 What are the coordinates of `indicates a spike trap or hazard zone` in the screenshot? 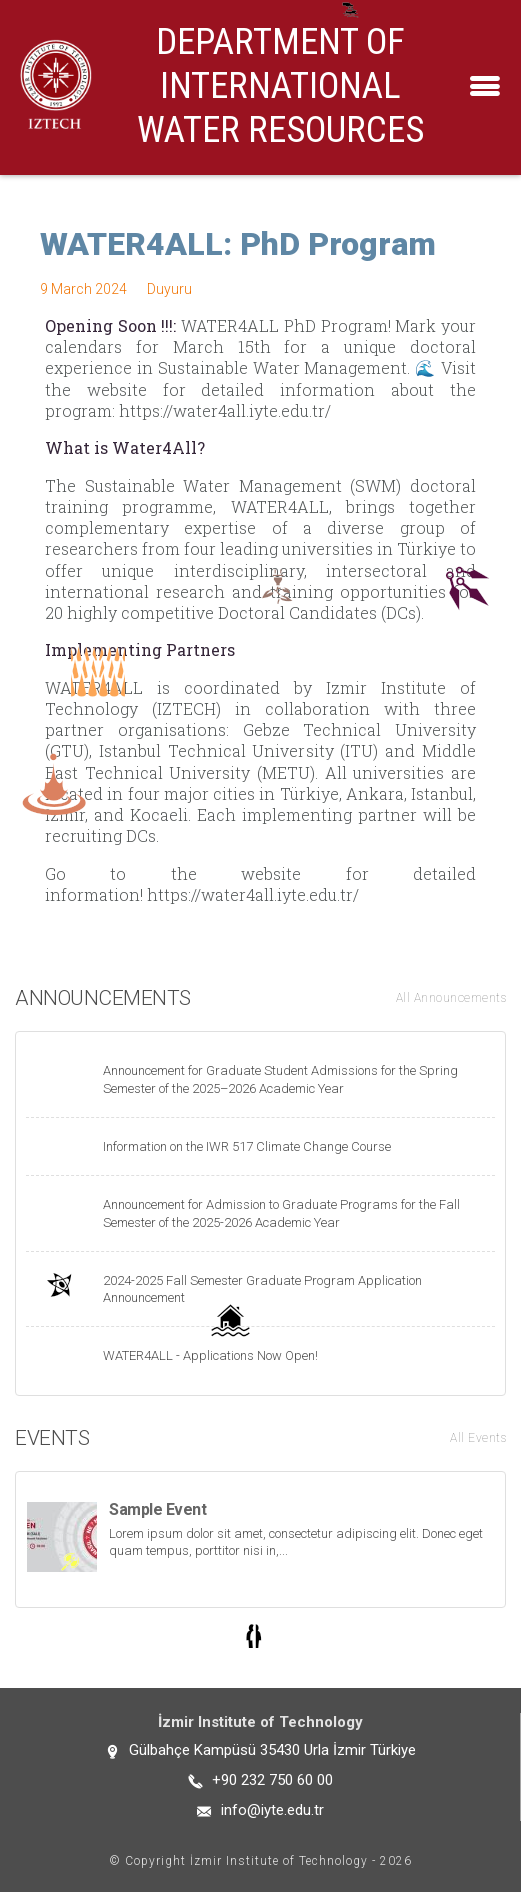 It's located at (98, 670).